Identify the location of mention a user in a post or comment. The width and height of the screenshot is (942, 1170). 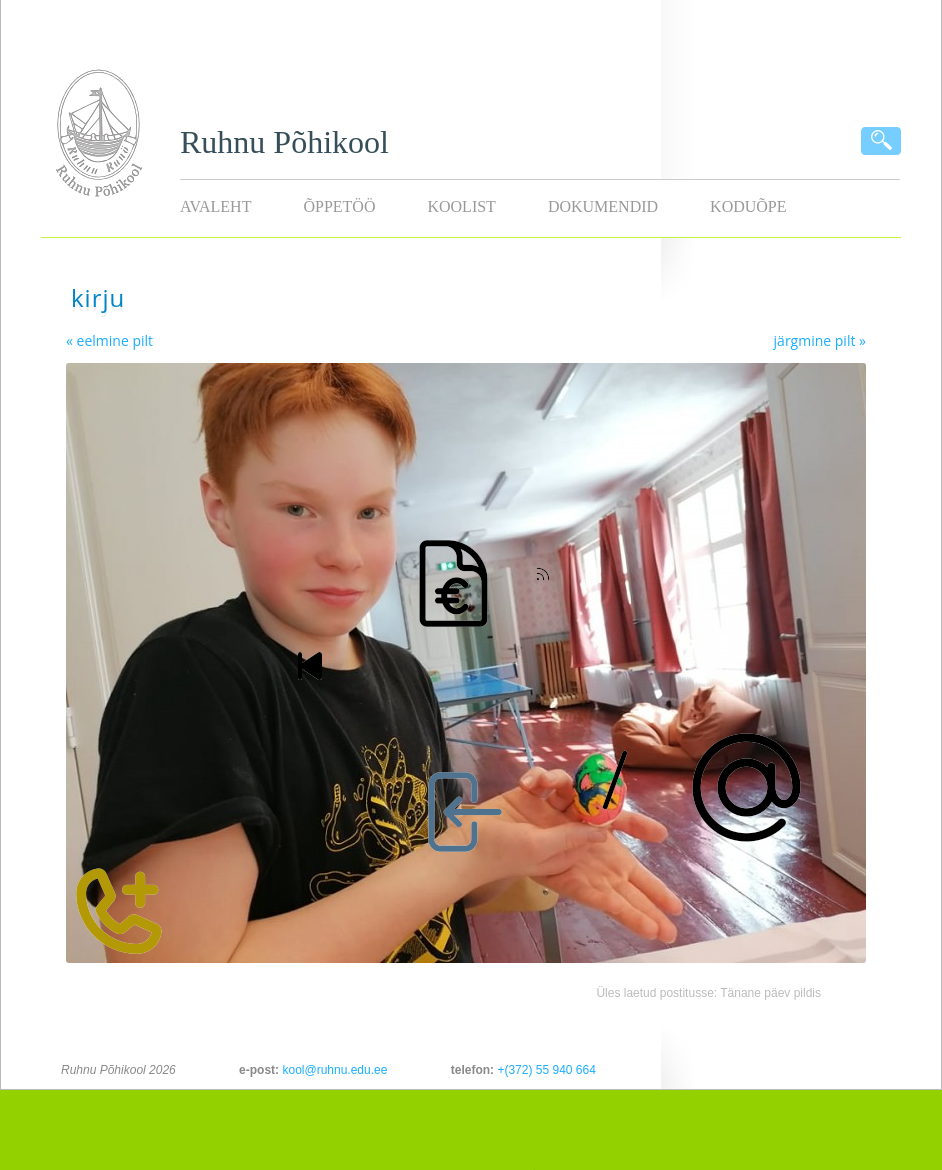
(746, 787).